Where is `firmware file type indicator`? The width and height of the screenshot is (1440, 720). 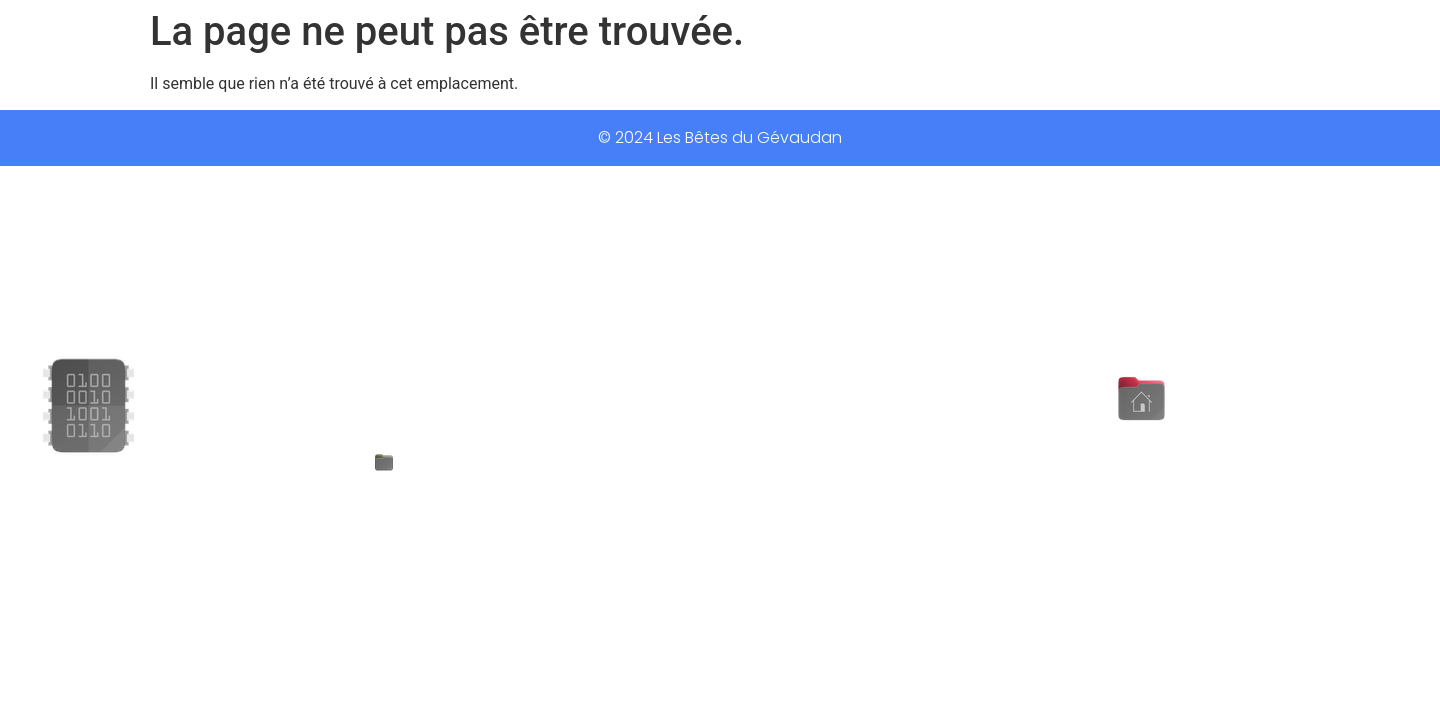 firmware file type indicator is located at coordinates (88, 405).